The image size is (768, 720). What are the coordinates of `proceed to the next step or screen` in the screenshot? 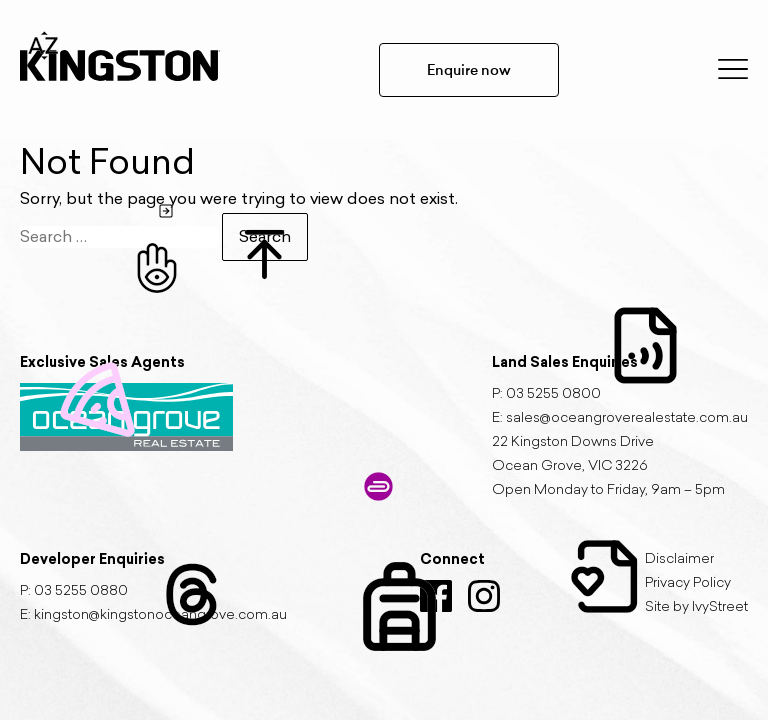 It's located at (166, 211).